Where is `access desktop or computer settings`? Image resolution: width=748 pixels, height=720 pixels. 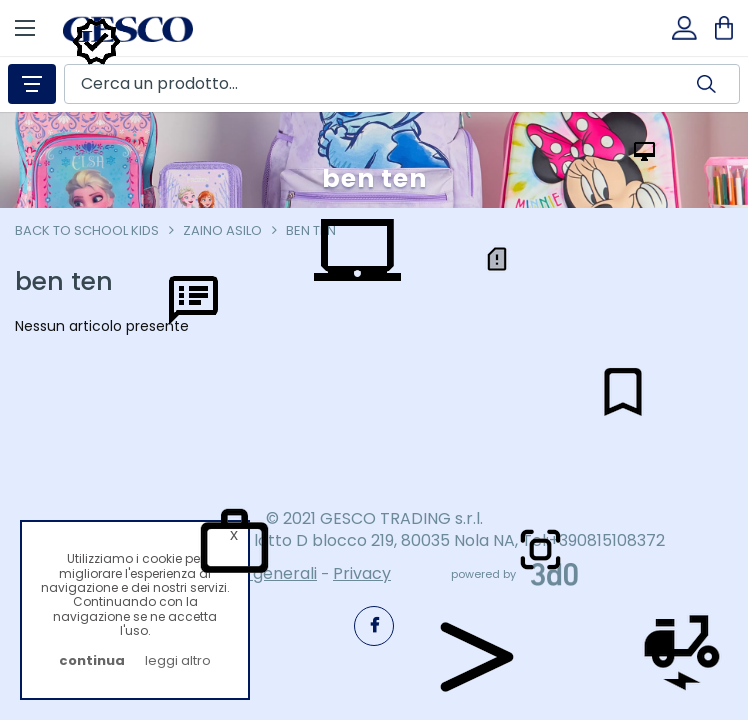
access desktop or computer settings is located at coordinates (644, 151).